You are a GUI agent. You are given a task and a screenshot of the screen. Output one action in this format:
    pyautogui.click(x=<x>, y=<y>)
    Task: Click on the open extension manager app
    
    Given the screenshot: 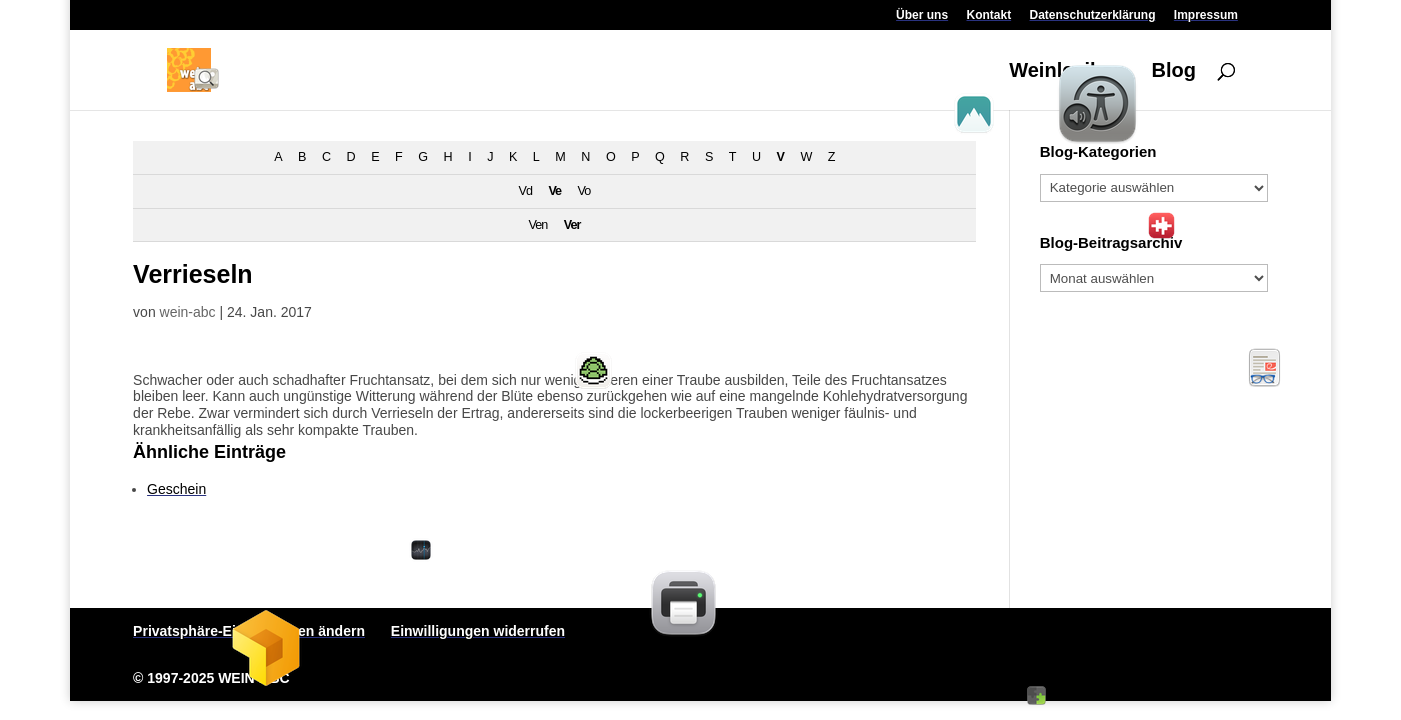 What is the action you would take?
    pyautogui.click(x=1036, y=695)
    